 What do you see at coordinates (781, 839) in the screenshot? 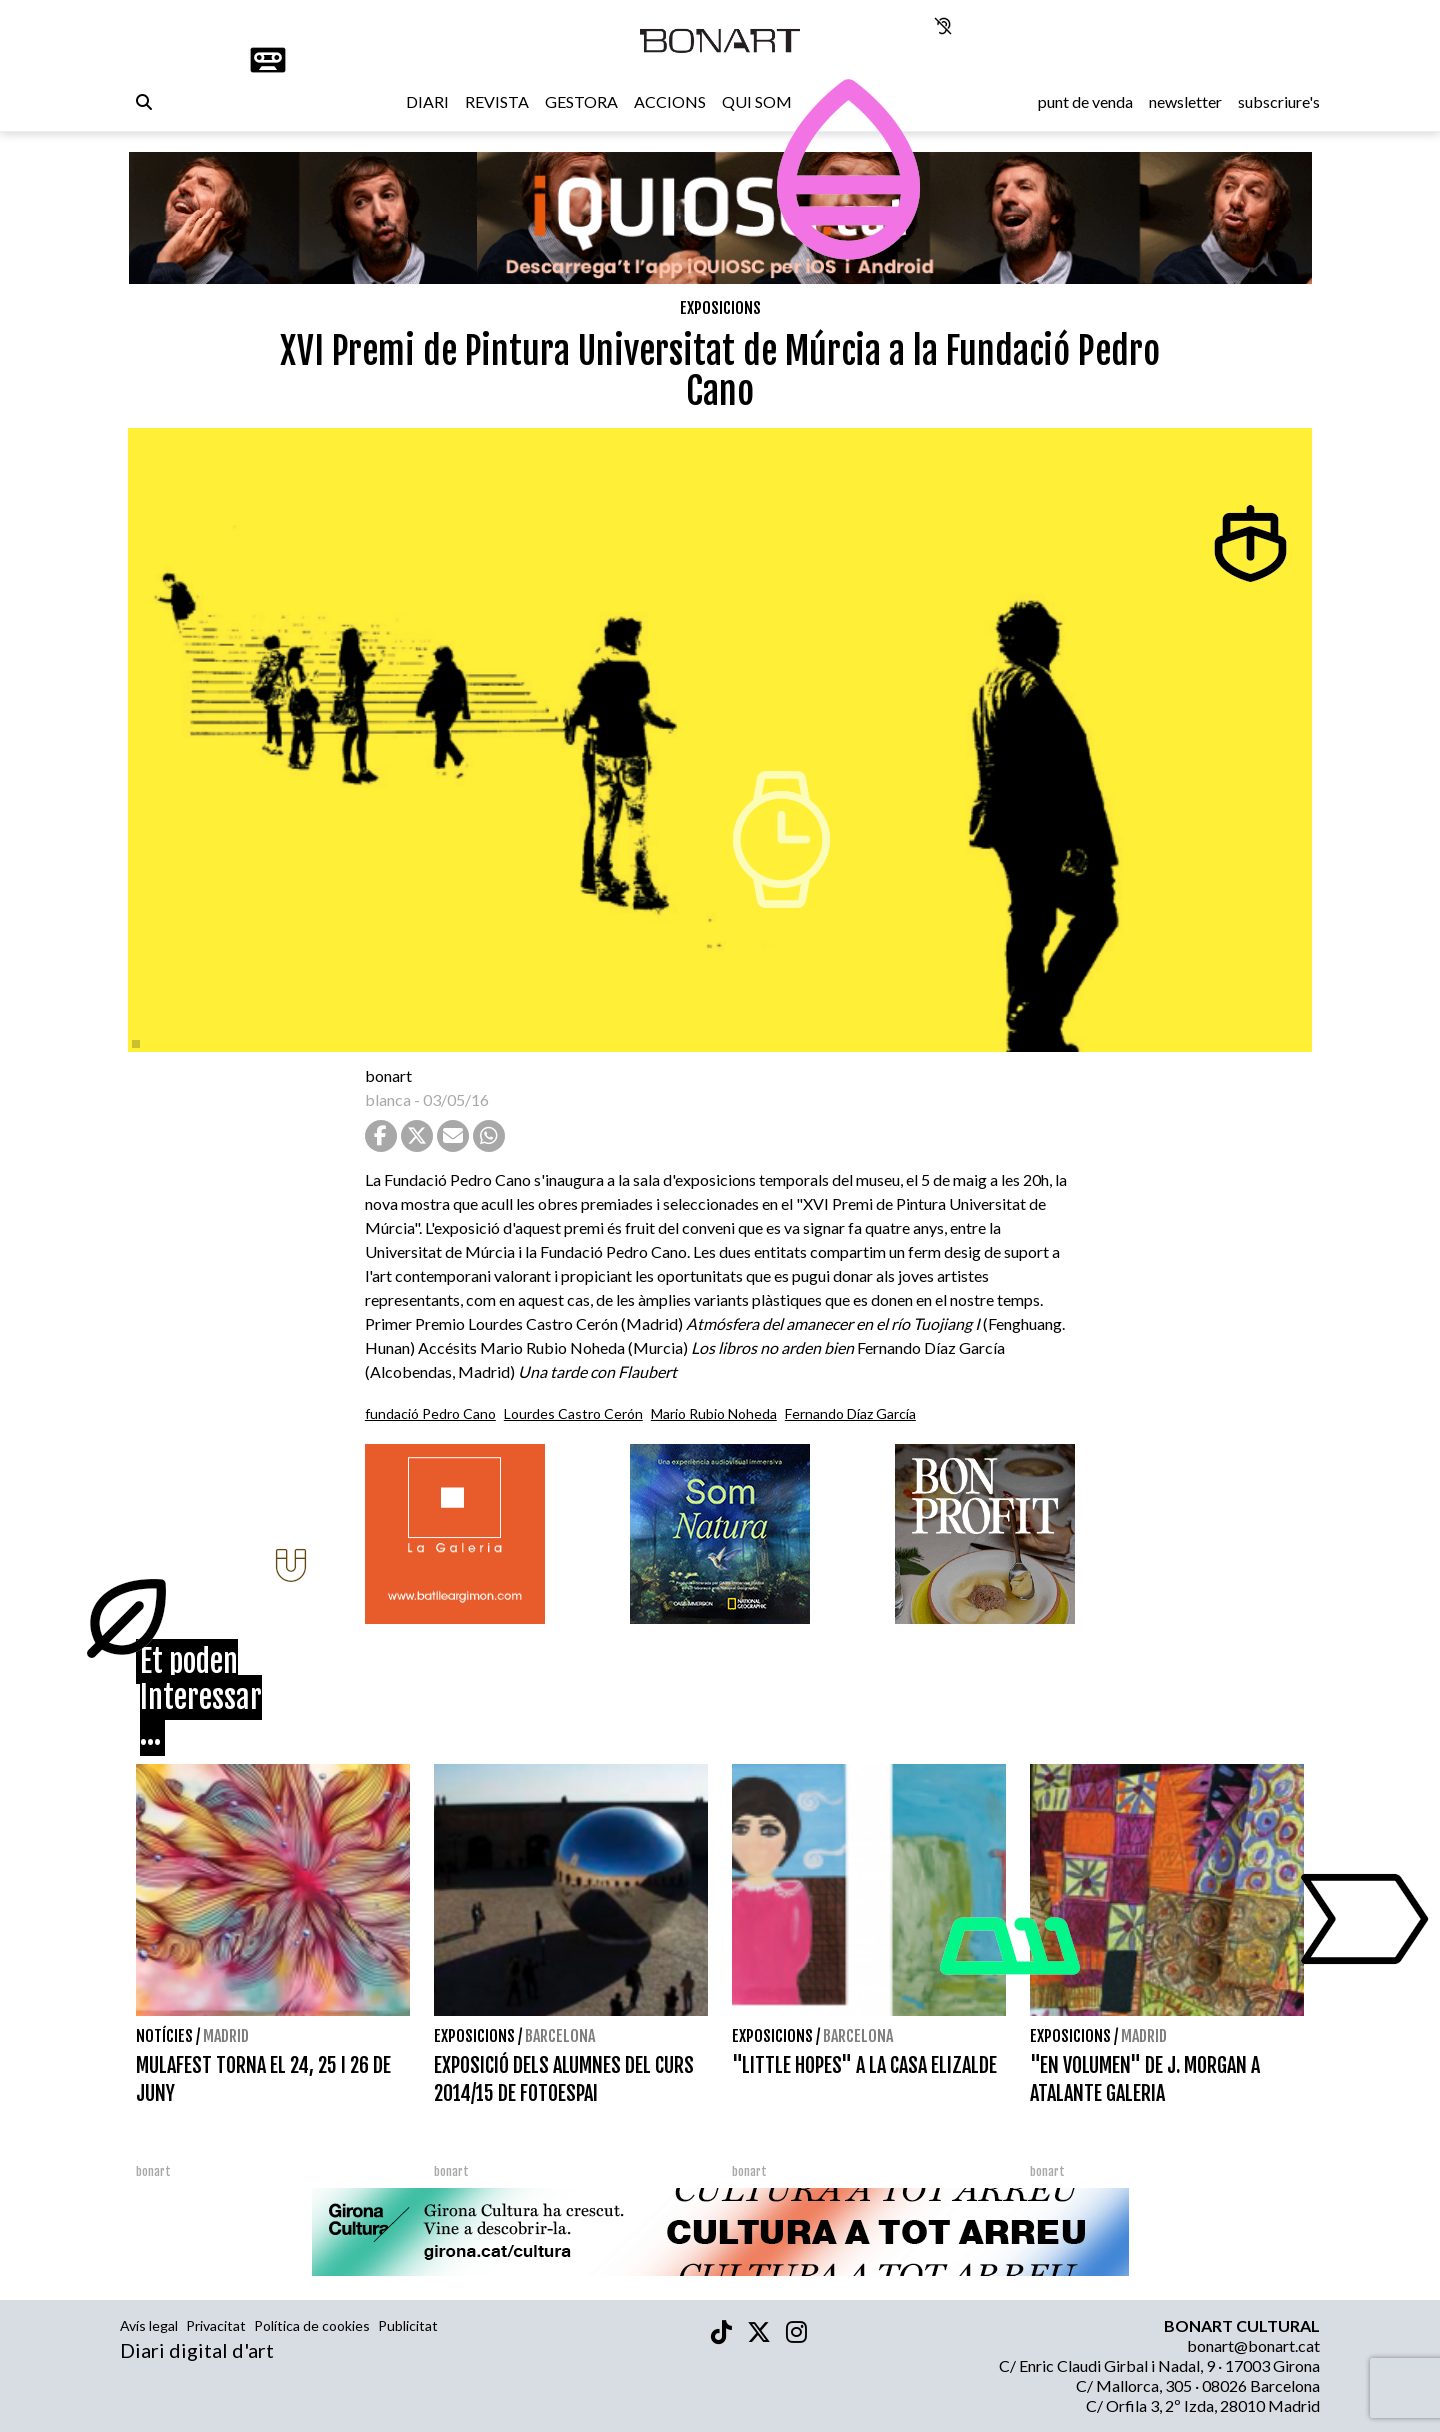
I see `view time or clock settings` at bounding box center [781, 839].